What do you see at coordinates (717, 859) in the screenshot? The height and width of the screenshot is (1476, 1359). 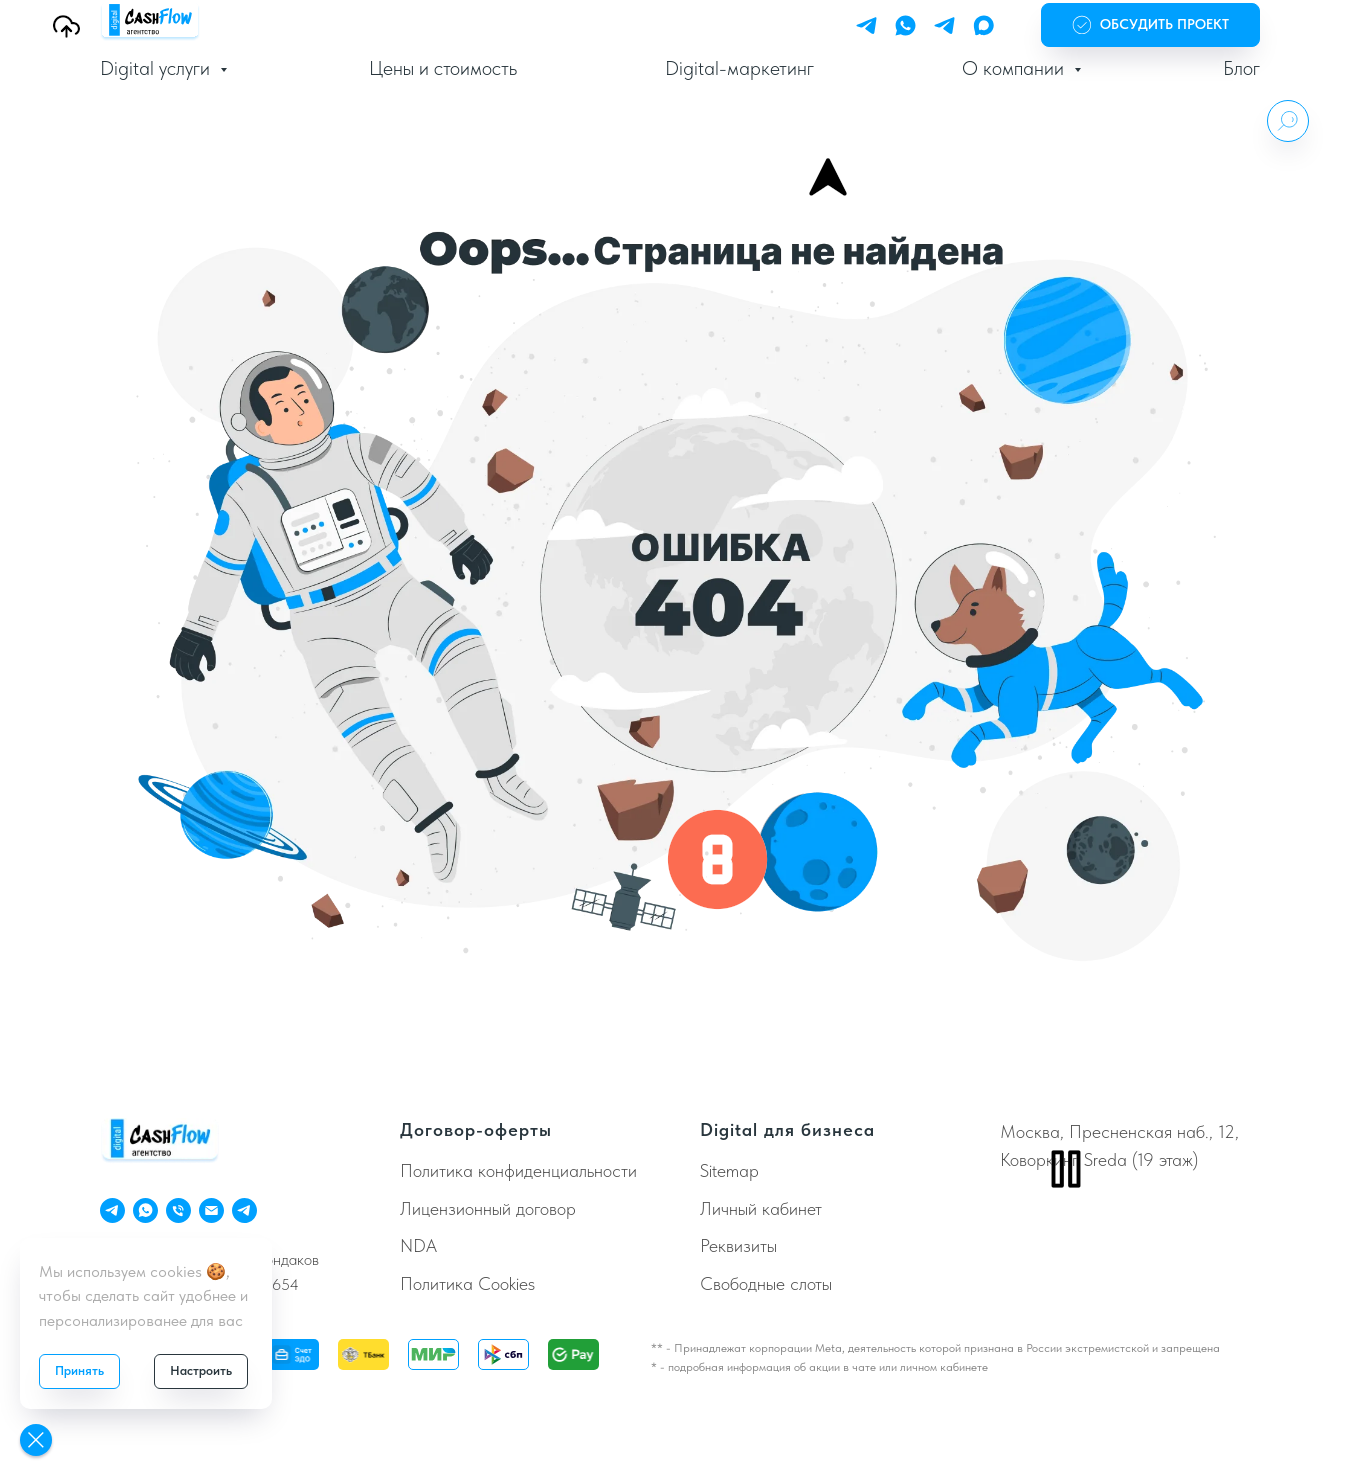 I see `indicates step 8 in a multi-step process` at bounding box center [717, 859].